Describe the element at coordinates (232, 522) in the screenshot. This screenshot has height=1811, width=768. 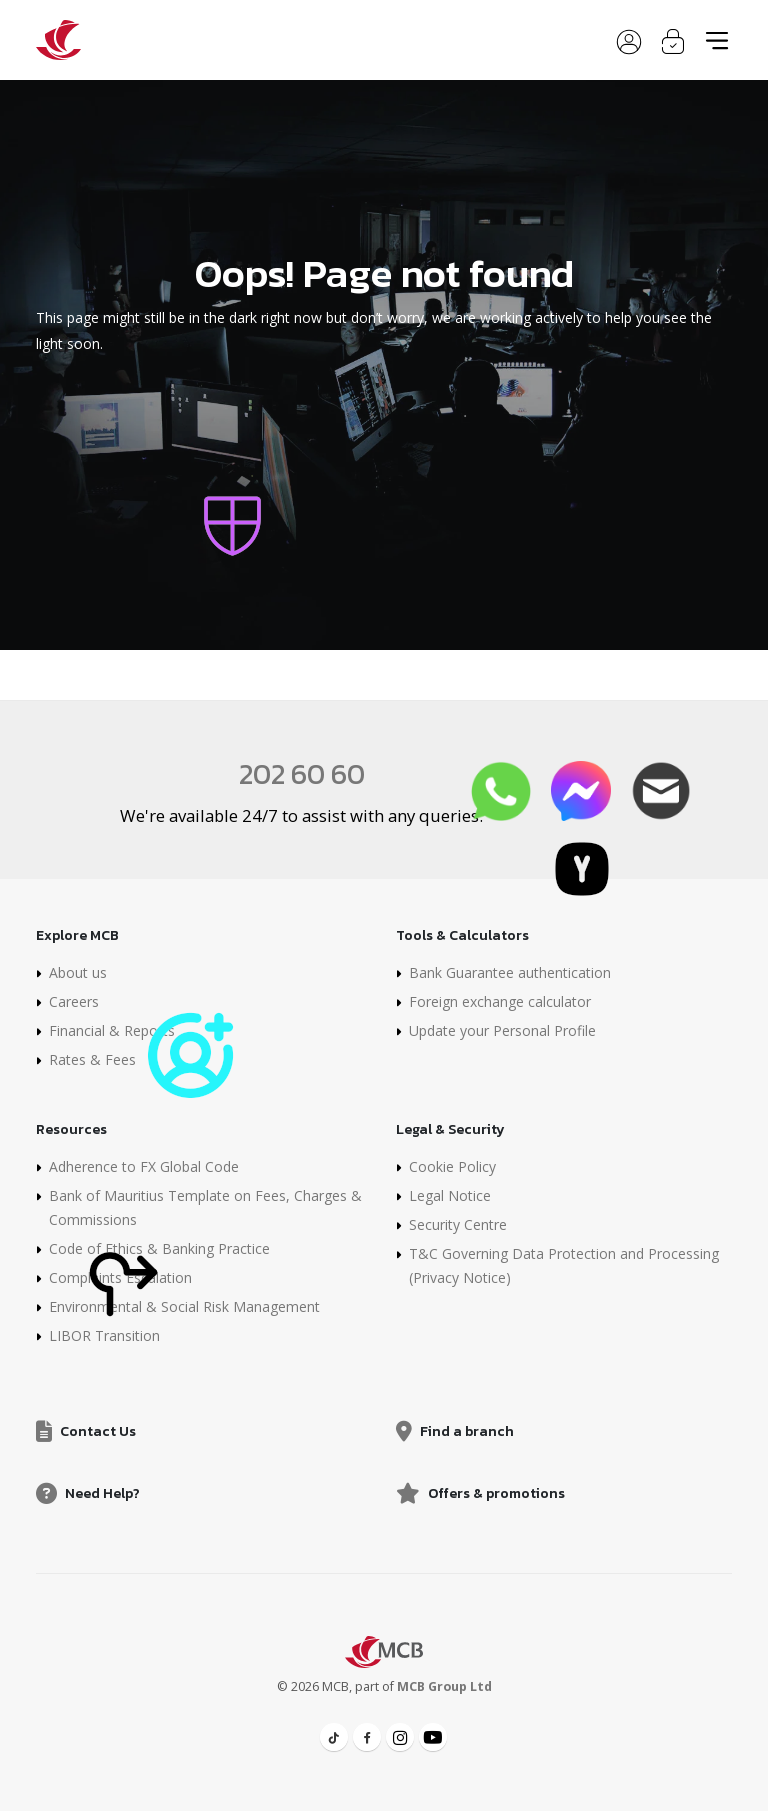
I see `view security or protection settings` at that location.